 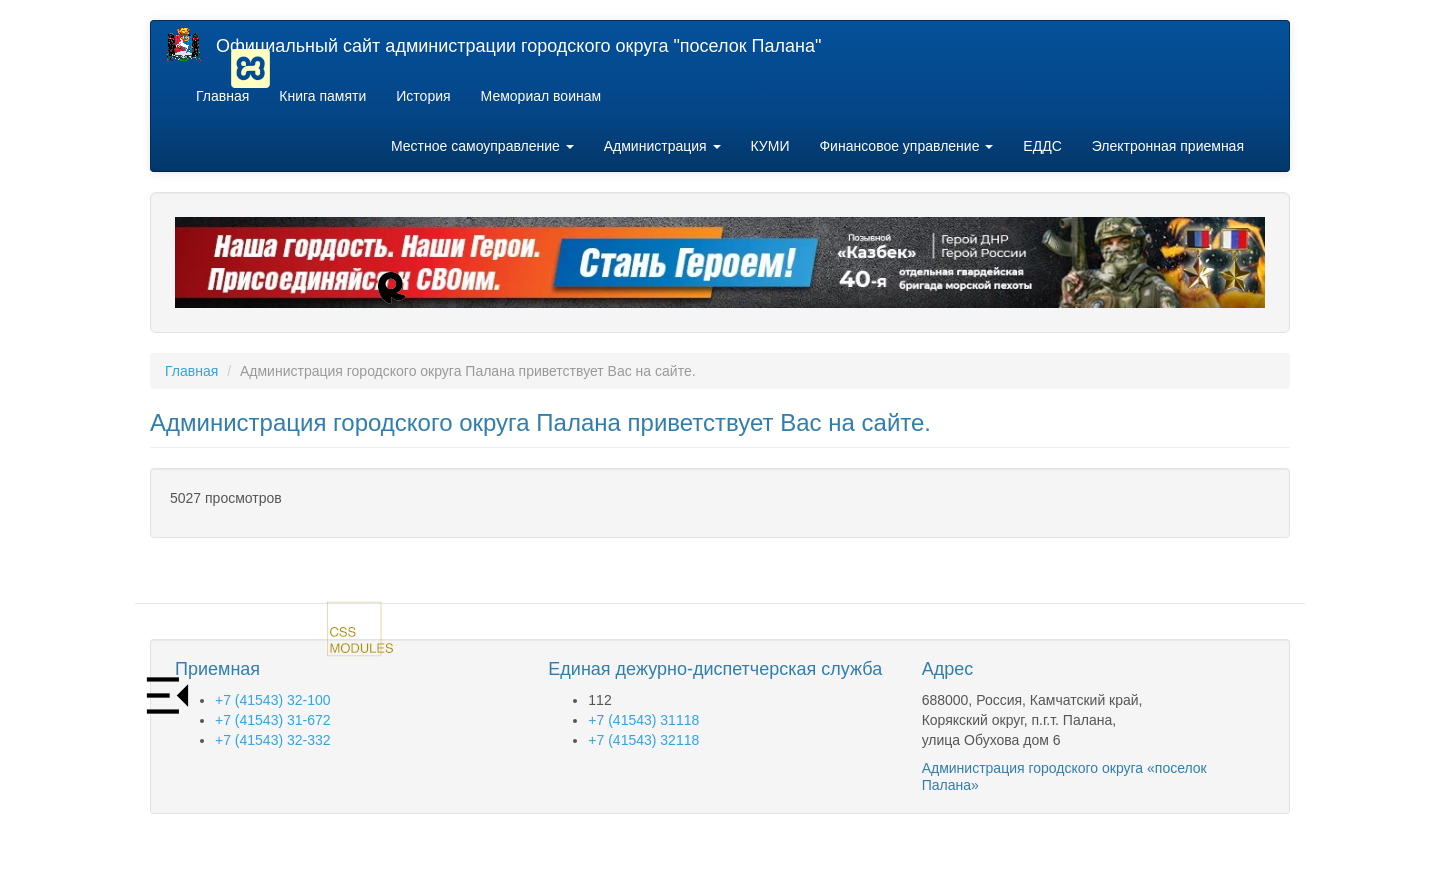 I want to click on CSS Modules library logo, so click(x=360, y=629).